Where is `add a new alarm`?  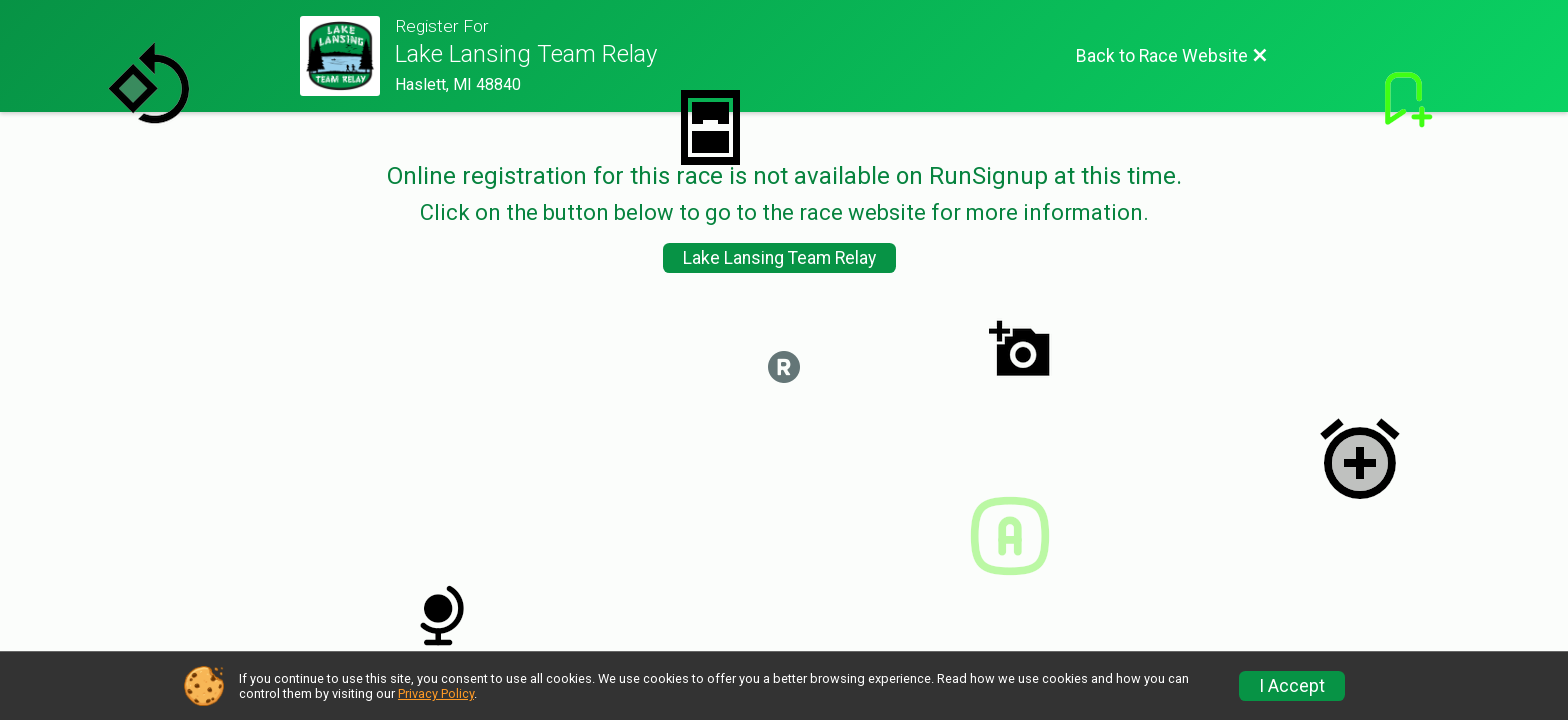
add a new alarm is located at coordinates (1360, 459).